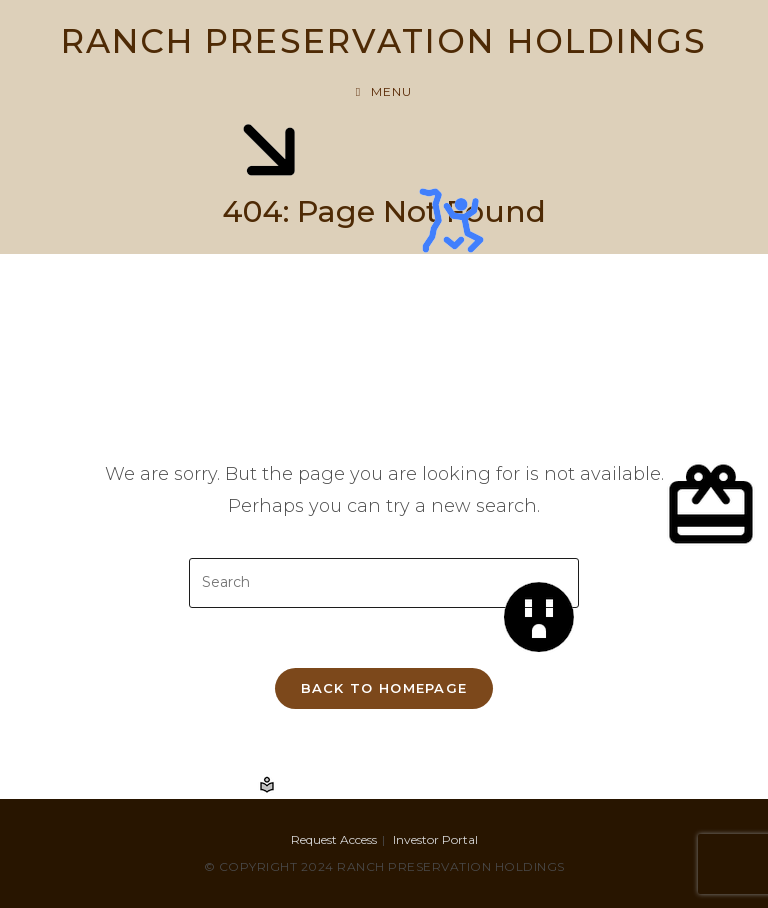 The width and height of the screenshot is (768, 908). Describe the element at coordinates (451, 220) in the screenshot. I see `cliff jumping or adventure activity` at that location.